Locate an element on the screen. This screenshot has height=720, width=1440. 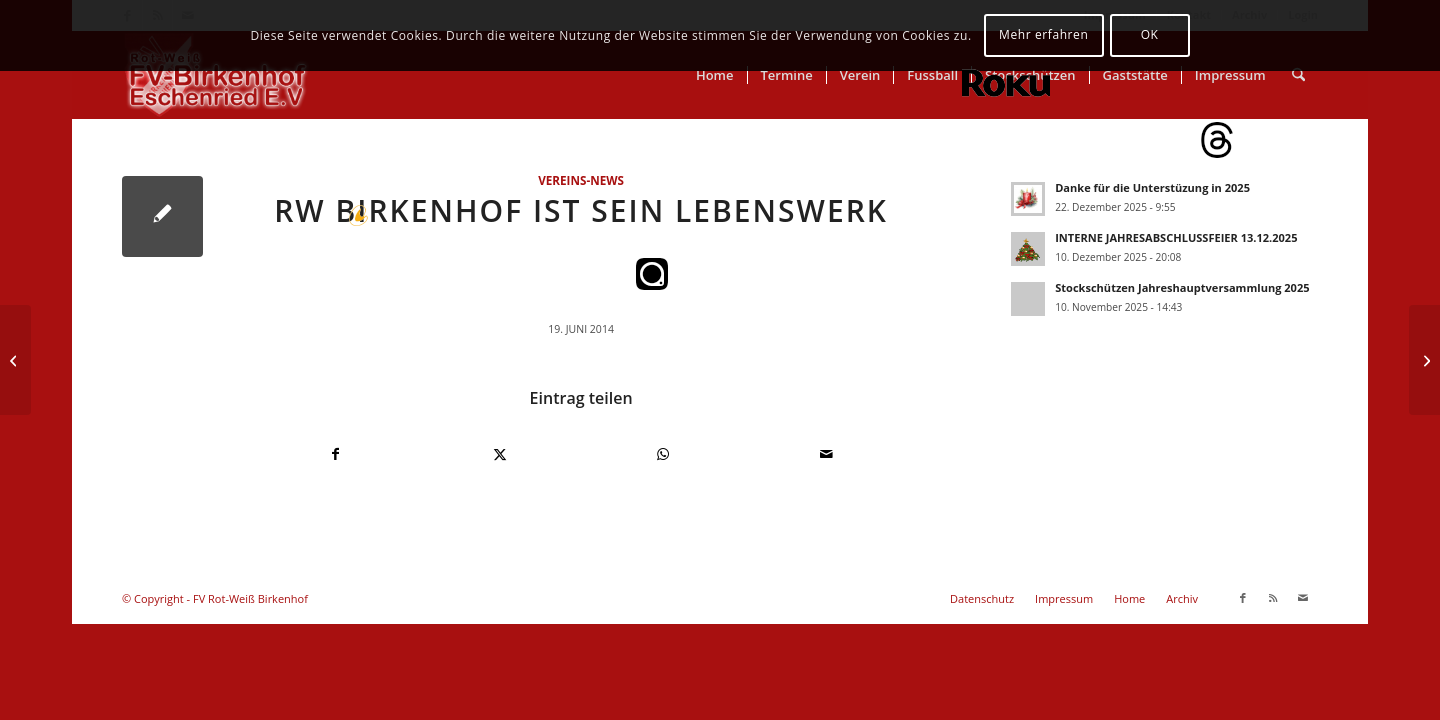
open the Threads app is located at coordinates (1217, 140).